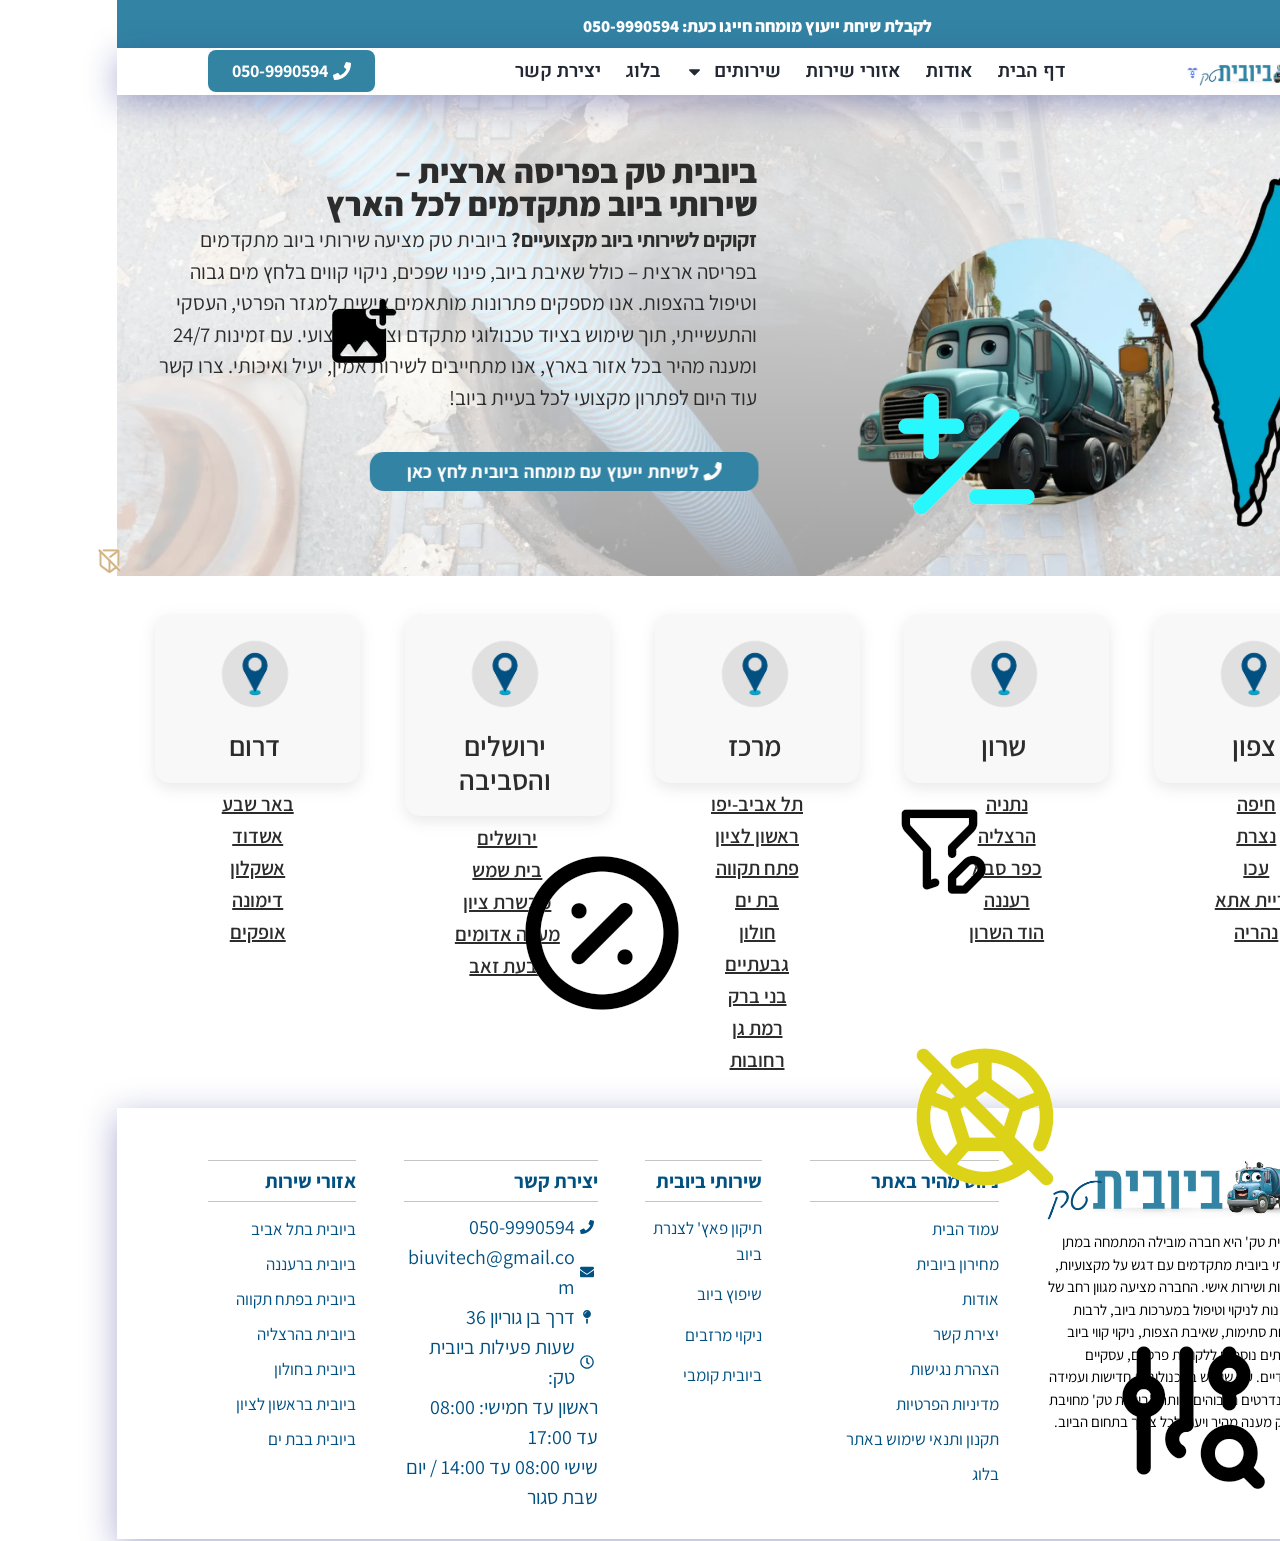 Image resolution: width=1280 pixels, height=1541 pixels. What do you see at coordinates (985, 1117) in the screenshot?
I see `disable football/soccer notifications` at bounding box center [985, 1117].